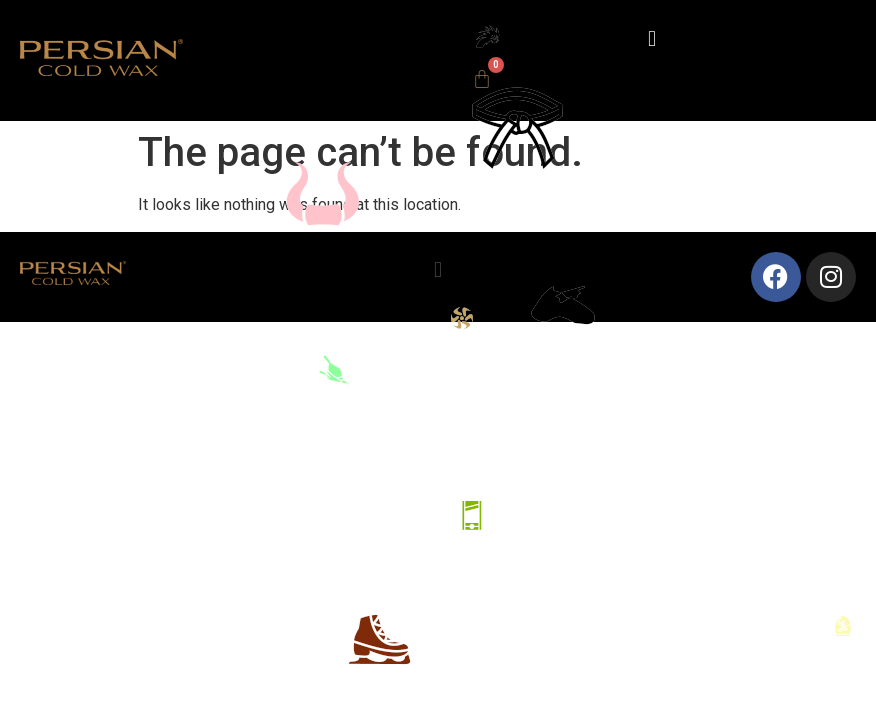 This screenshot has width=876, height=720. Describe the element at coordinates (334, 370) in the screenshot. I see `craft or upgrade items at the forge` at that location.